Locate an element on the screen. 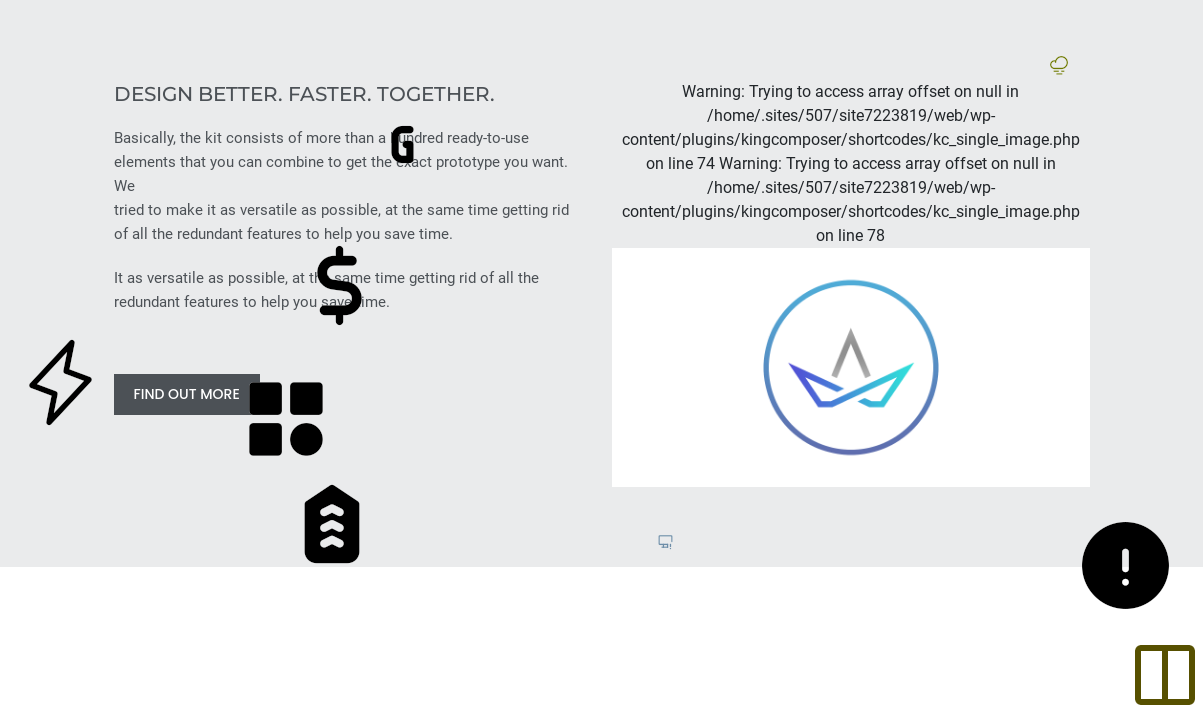  indicates a desktop device error or warning is located at coordinates (665, 541).